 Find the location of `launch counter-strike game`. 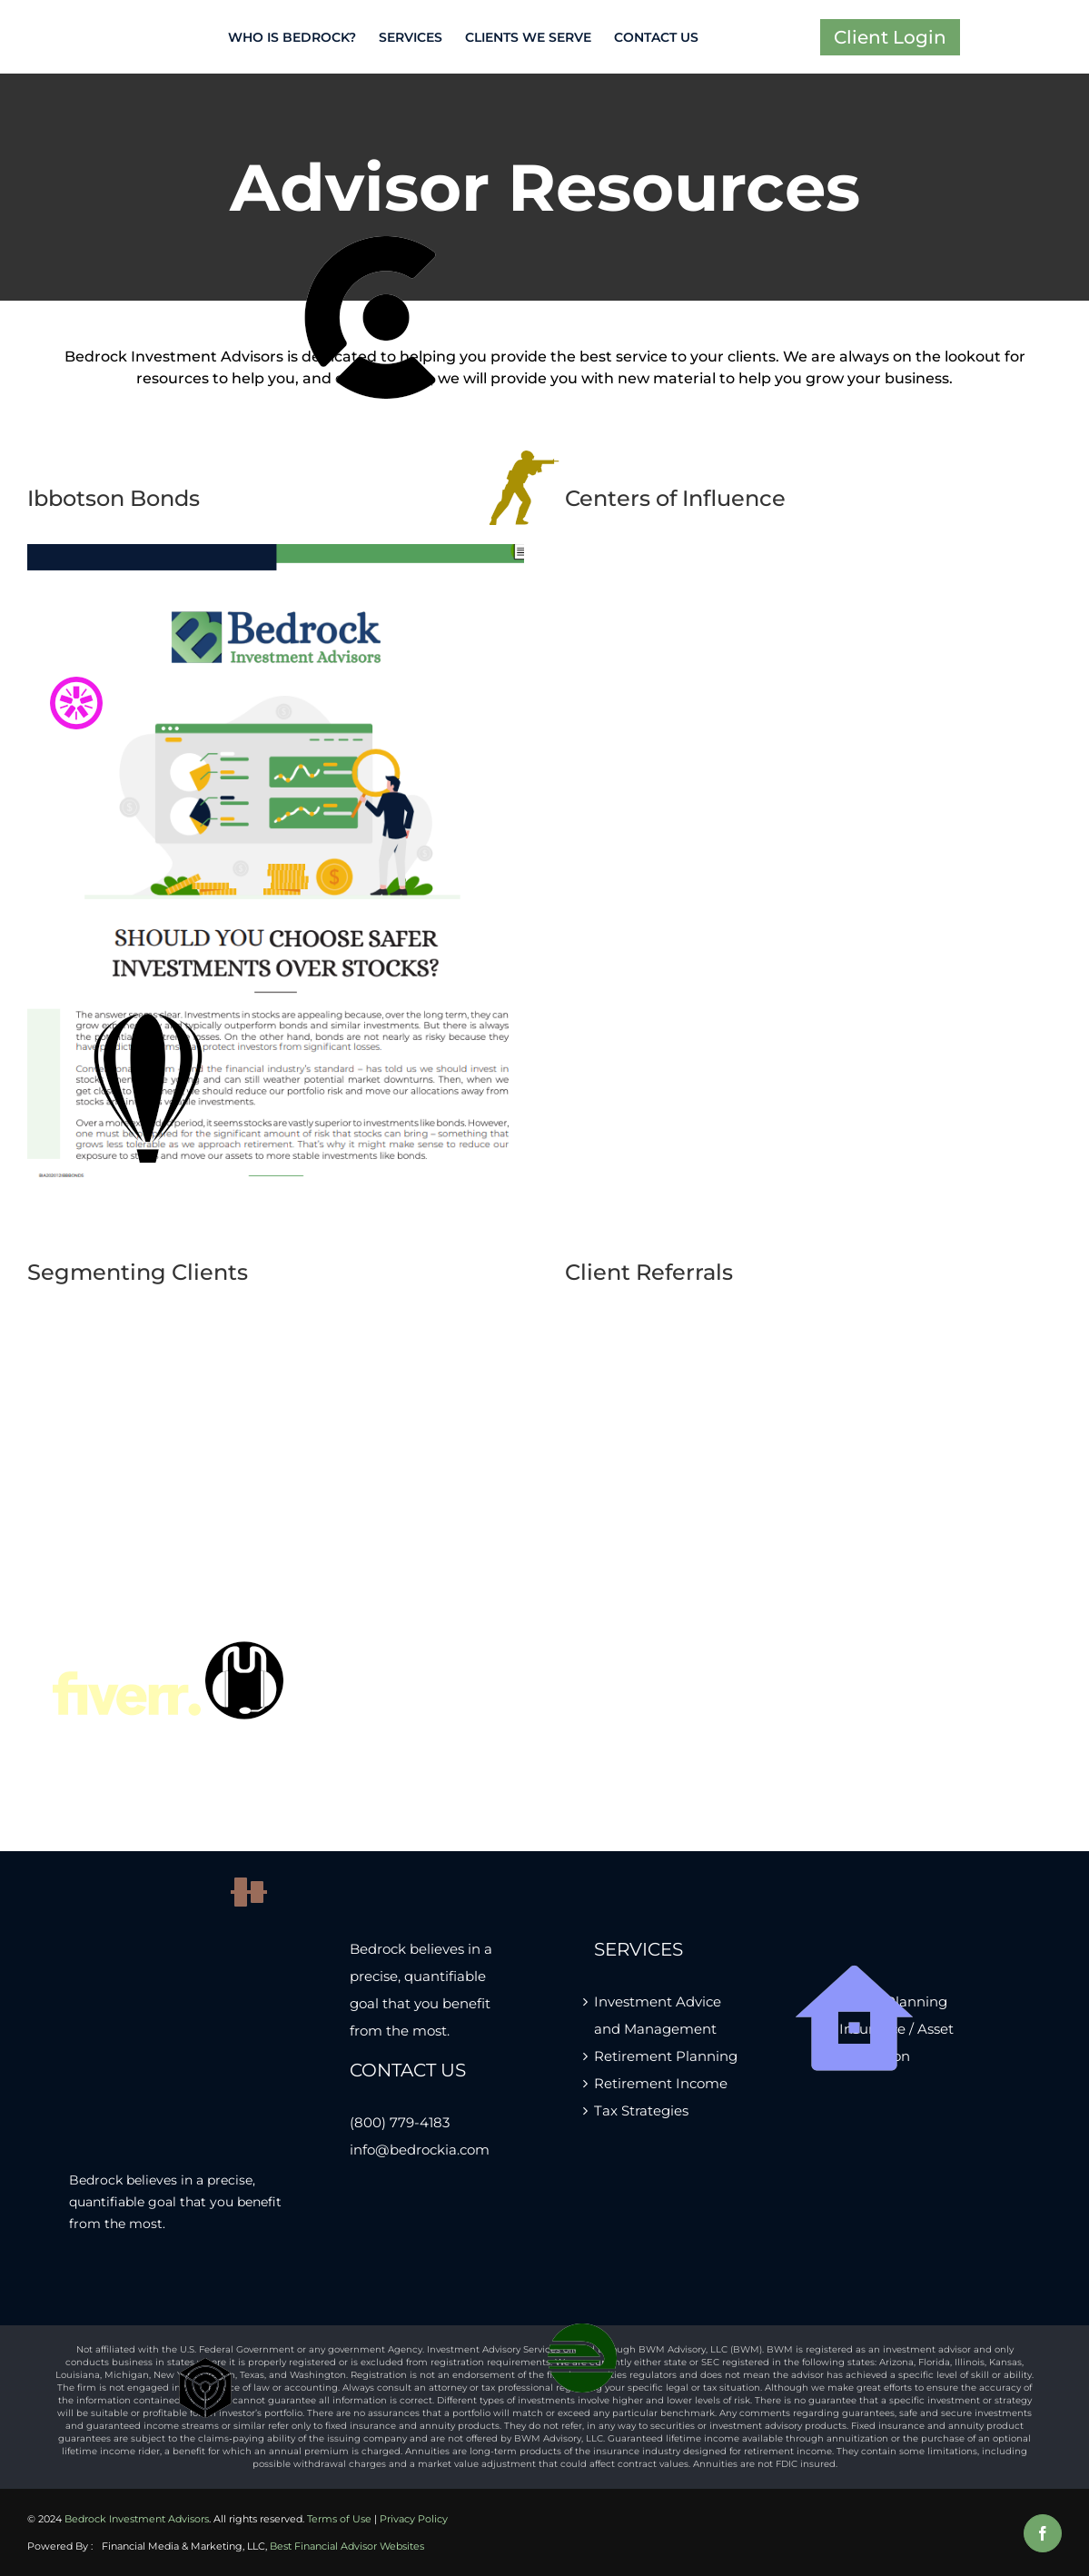

launch counter-strike game is located at coordinates (524, 488).